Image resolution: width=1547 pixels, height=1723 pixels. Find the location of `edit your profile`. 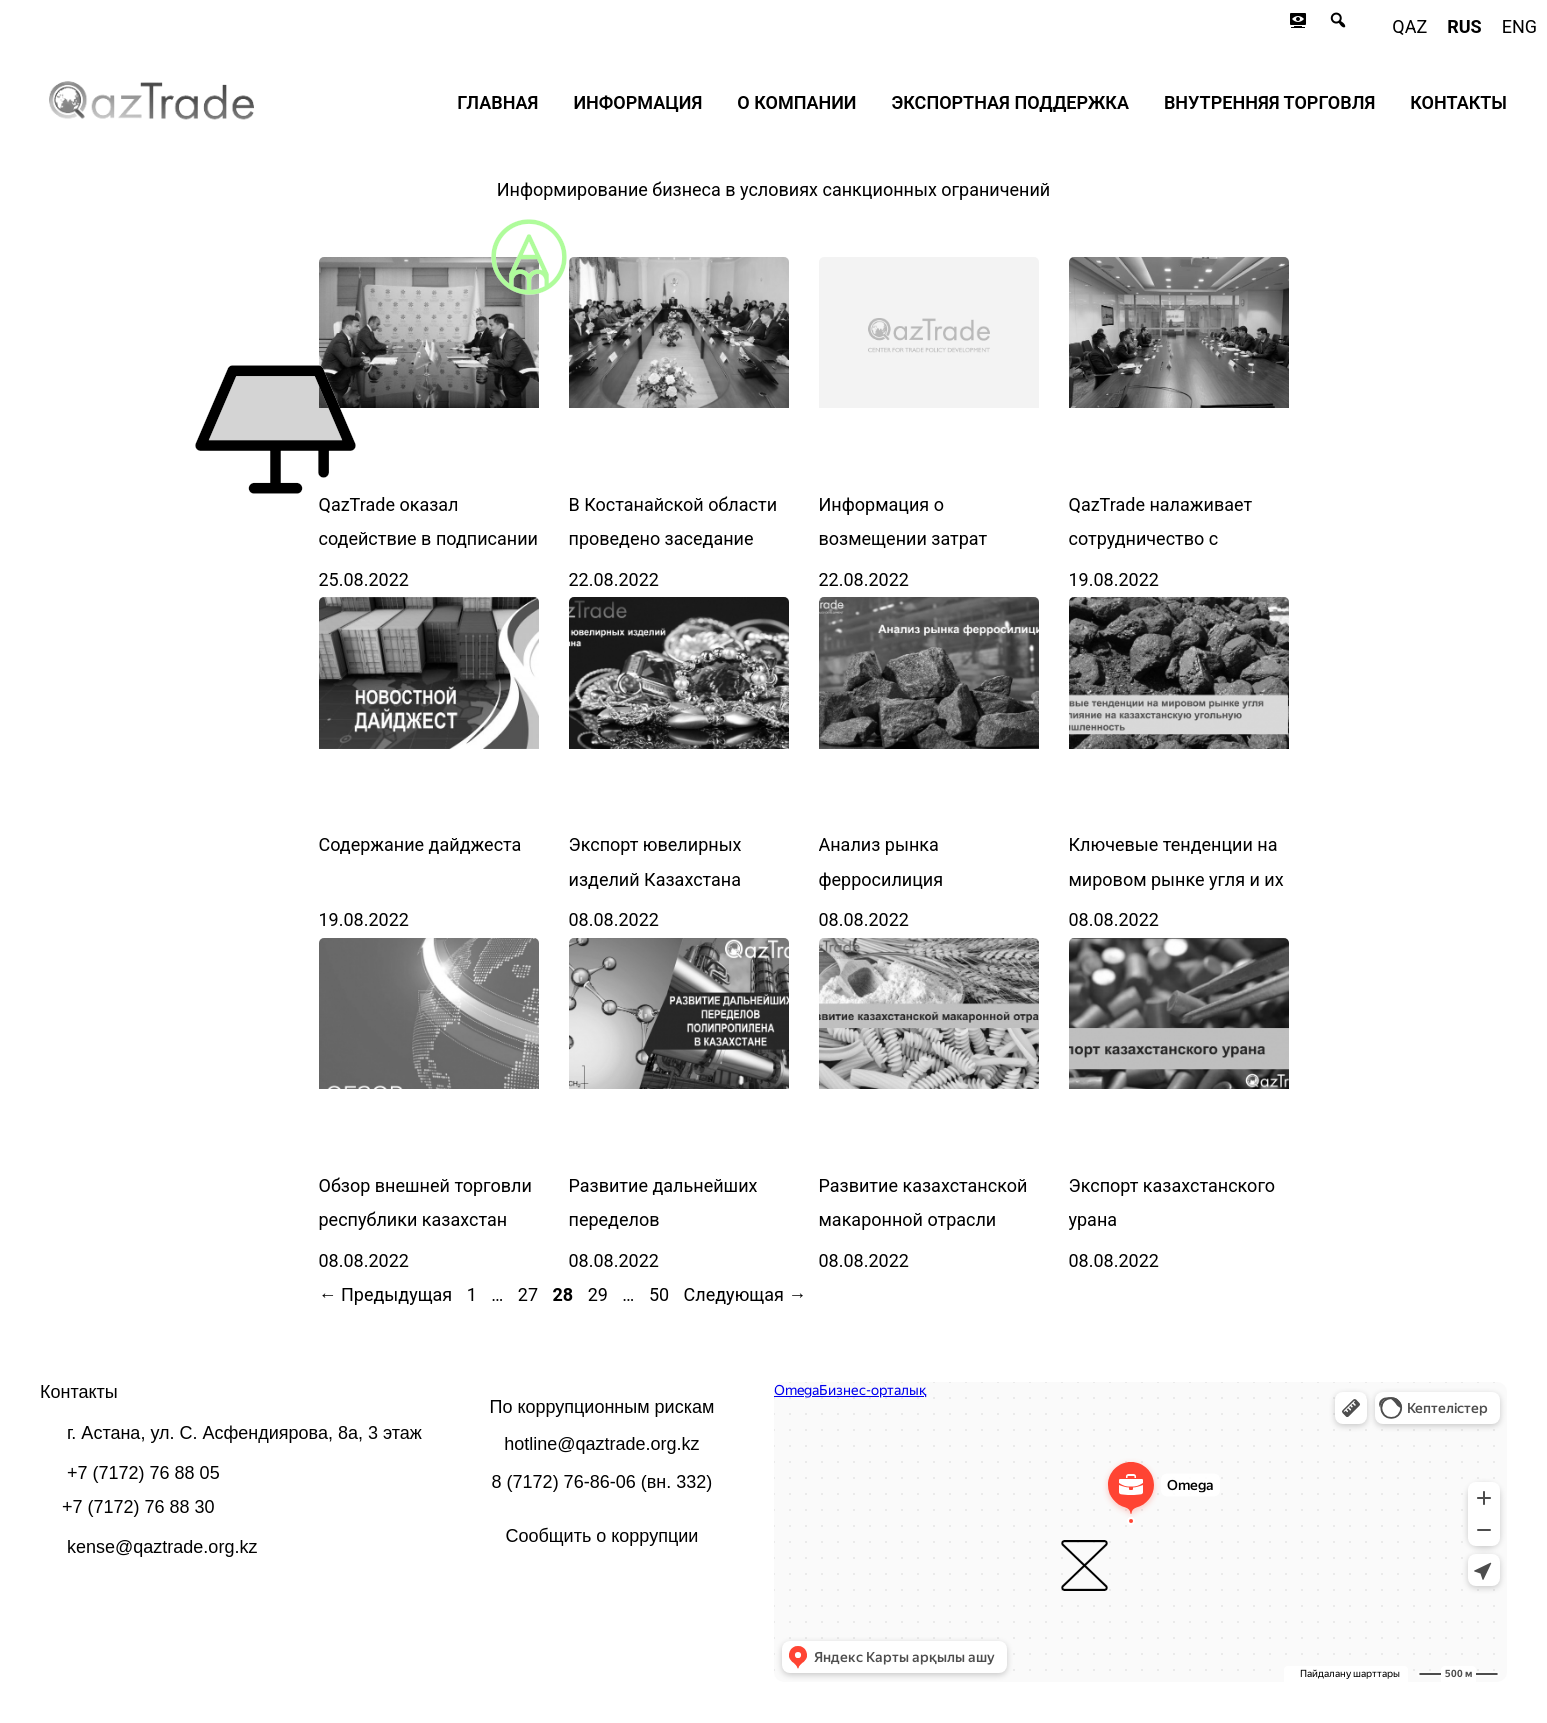

edit your profile is located at coordinates (529, 257).